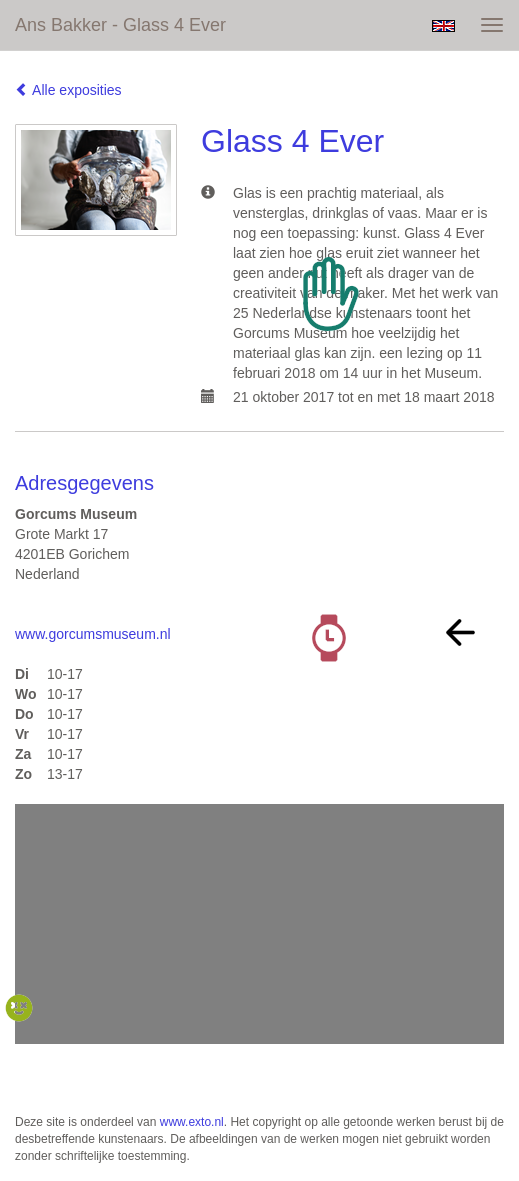  Describe the element at coordinates (460, 632) in the screenshot. I see `go back to the previous screen` at that location.